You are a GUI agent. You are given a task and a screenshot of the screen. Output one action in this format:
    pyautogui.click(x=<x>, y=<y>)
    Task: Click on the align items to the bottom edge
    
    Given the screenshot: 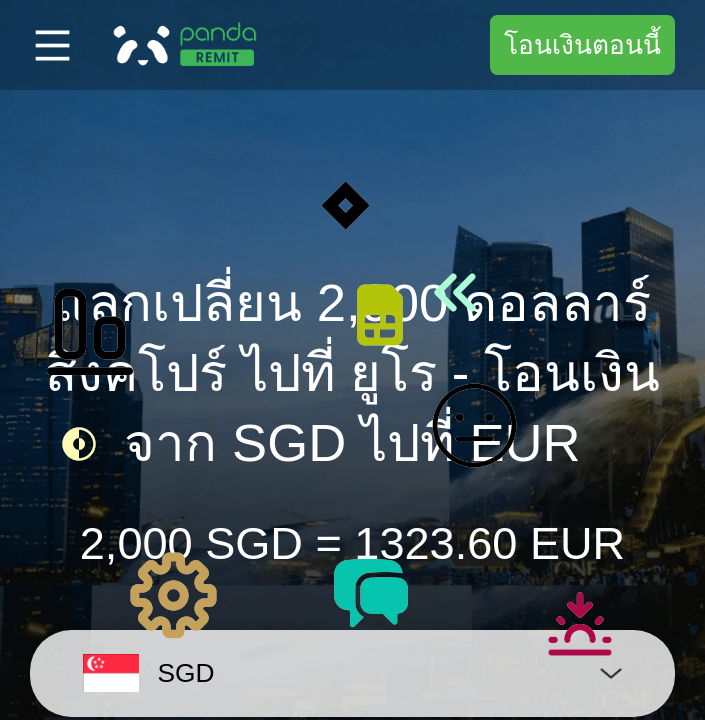 What is the action you would take?
    pyautogui.click(x=90, y=332)
    